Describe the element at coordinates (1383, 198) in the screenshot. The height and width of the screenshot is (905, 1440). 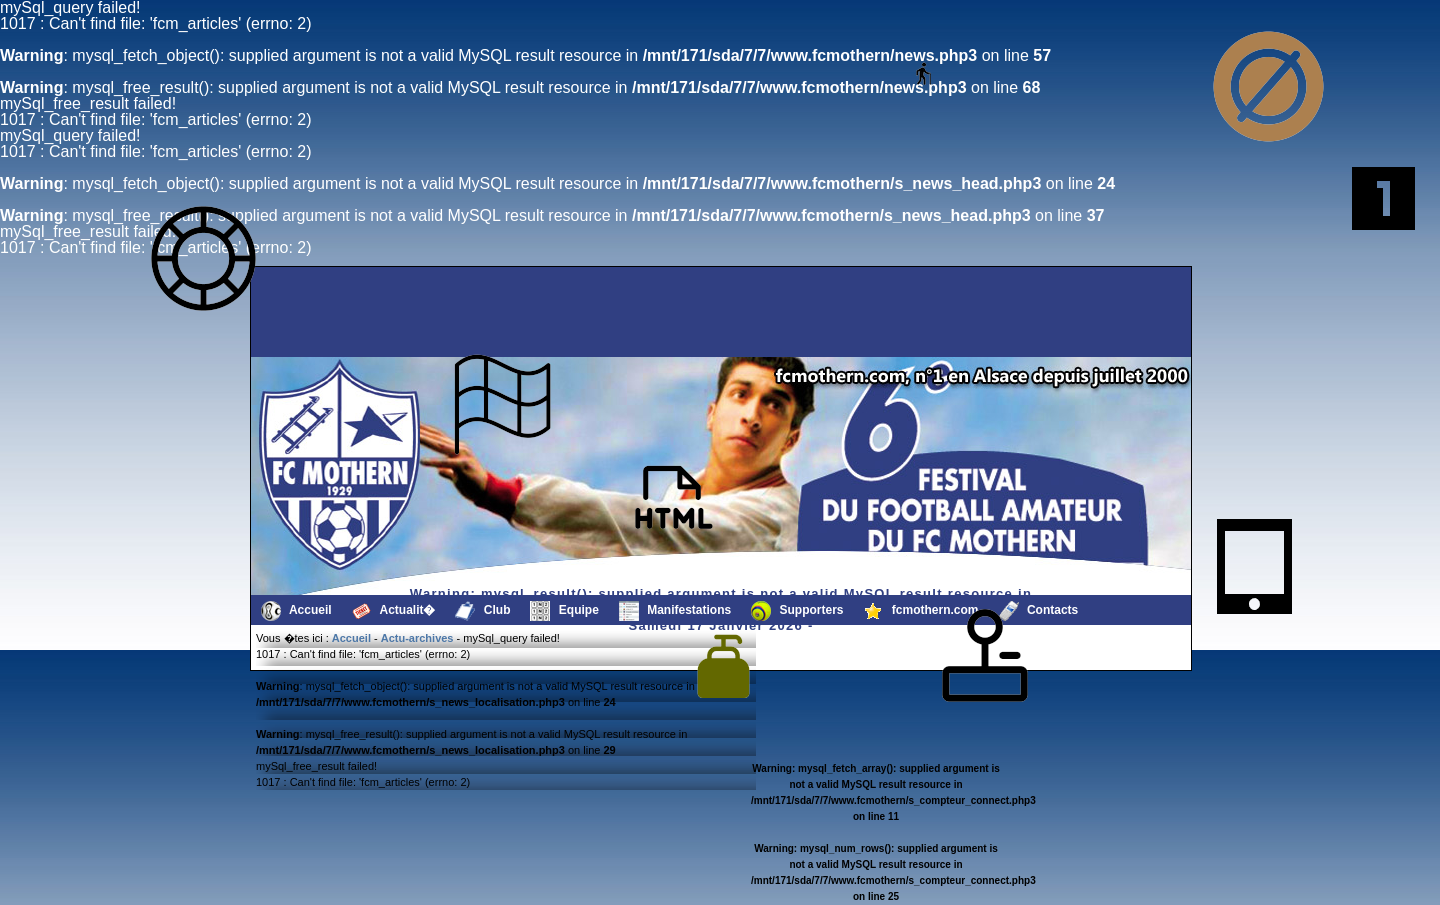
I see `select option one or first item` at that location.